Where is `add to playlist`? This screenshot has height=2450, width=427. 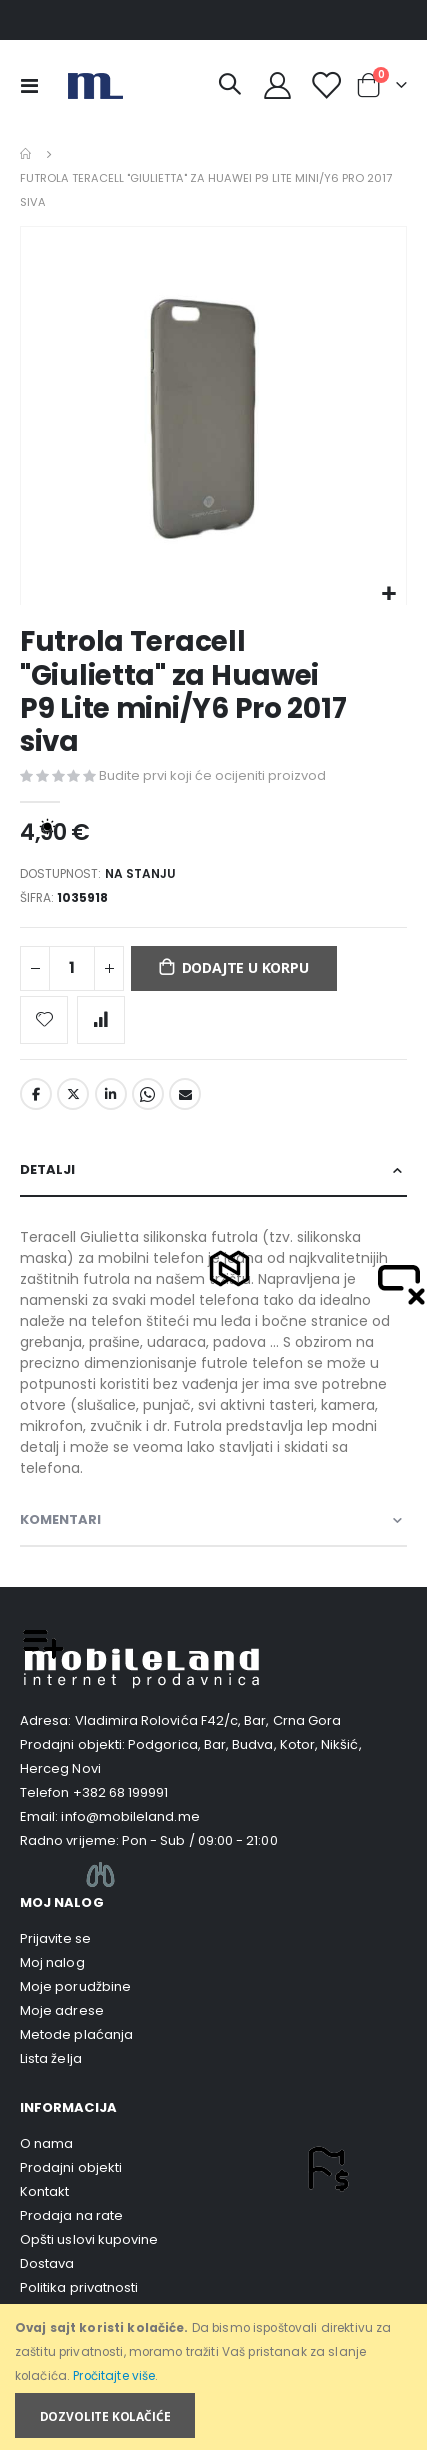 add to playlist is located at coordinates (43, 1642).